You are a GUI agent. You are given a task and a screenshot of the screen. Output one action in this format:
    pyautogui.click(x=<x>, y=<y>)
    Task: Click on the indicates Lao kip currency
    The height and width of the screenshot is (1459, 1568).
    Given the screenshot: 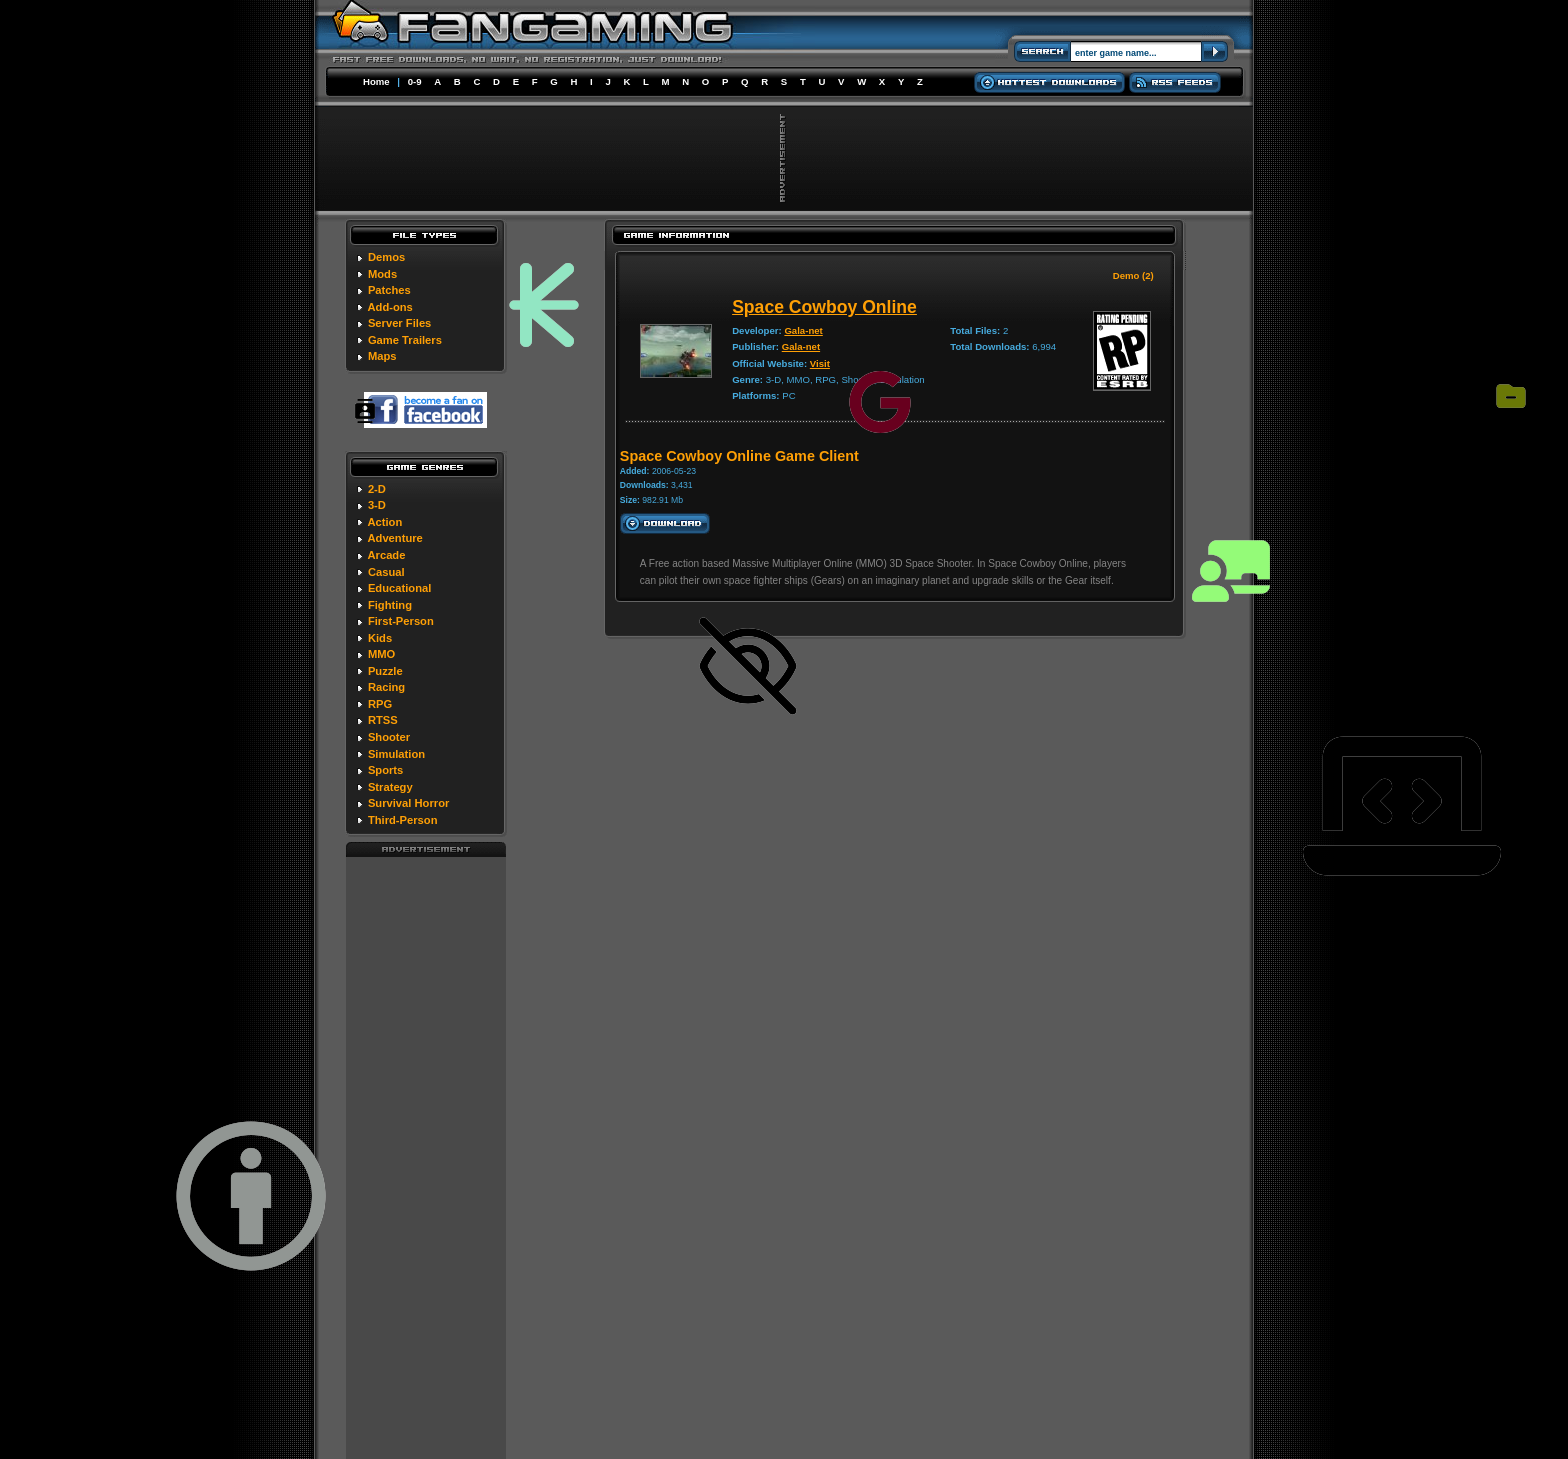 What is the action you would take?
    pyautogui.click(x=544, y=305)
    